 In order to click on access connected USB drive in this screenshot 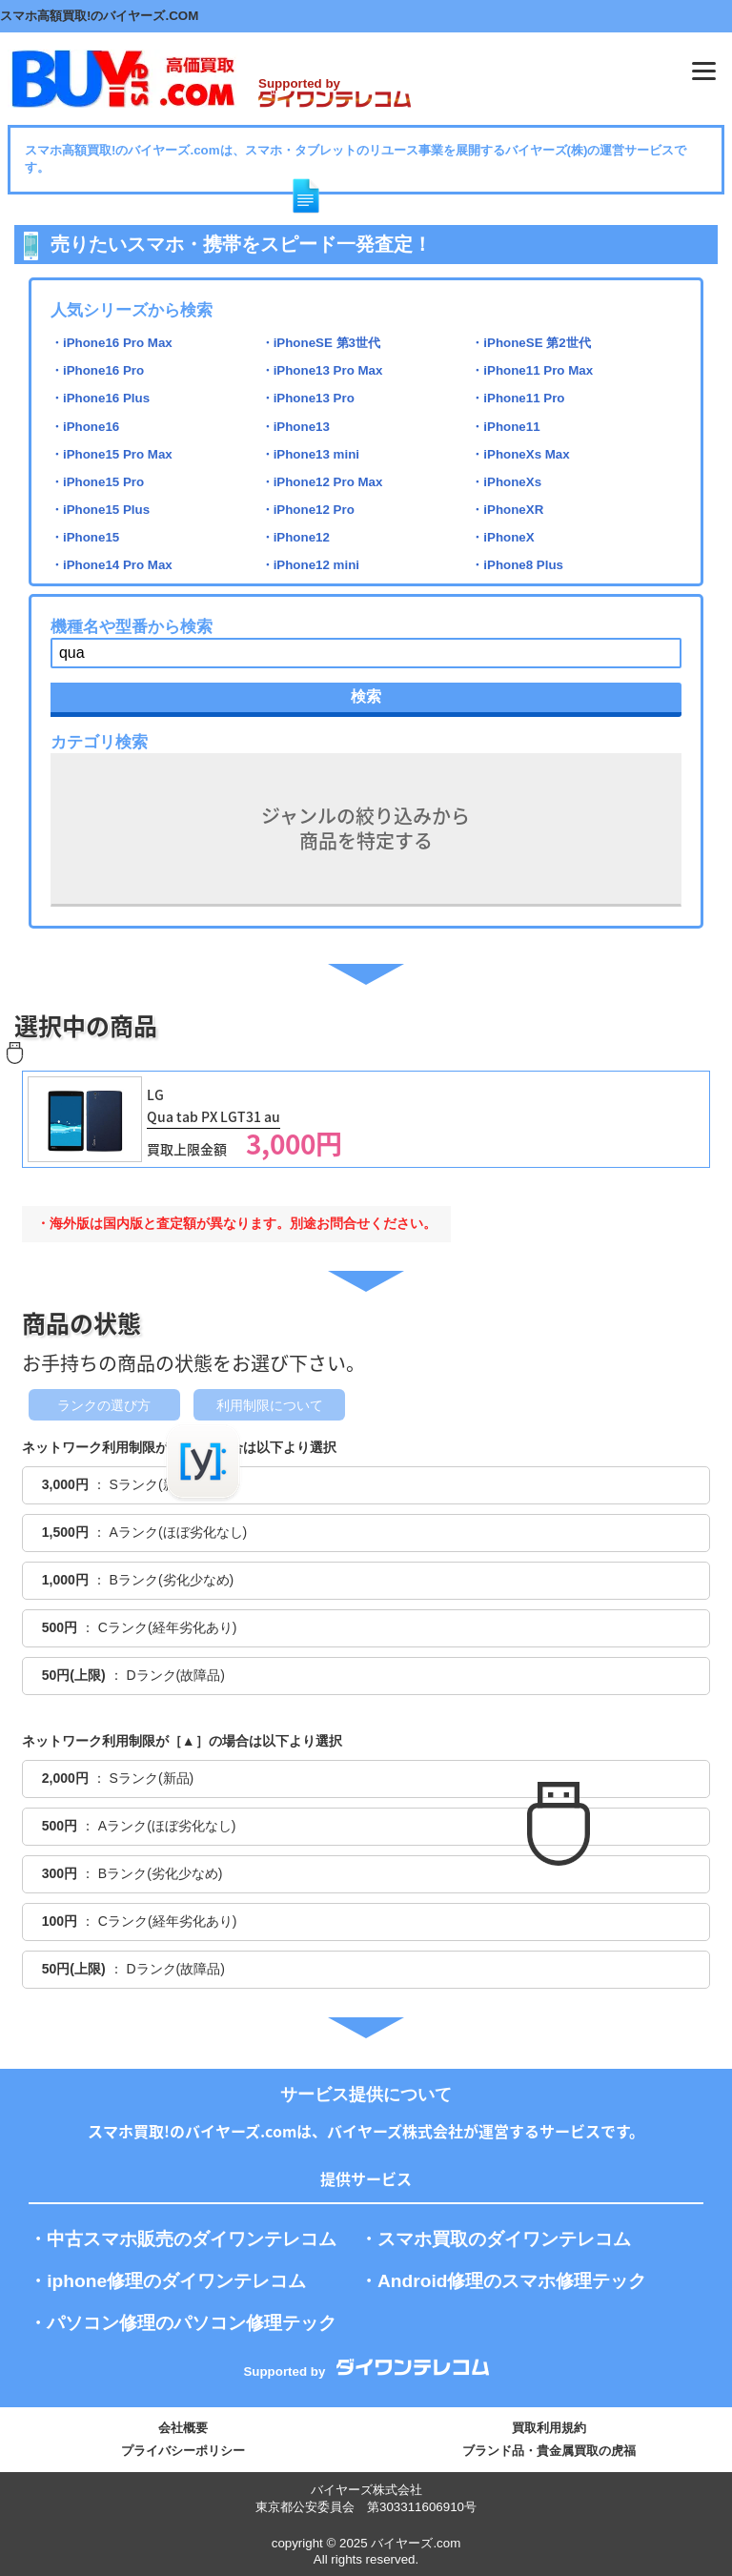, I will do `click(559, 1824)`.